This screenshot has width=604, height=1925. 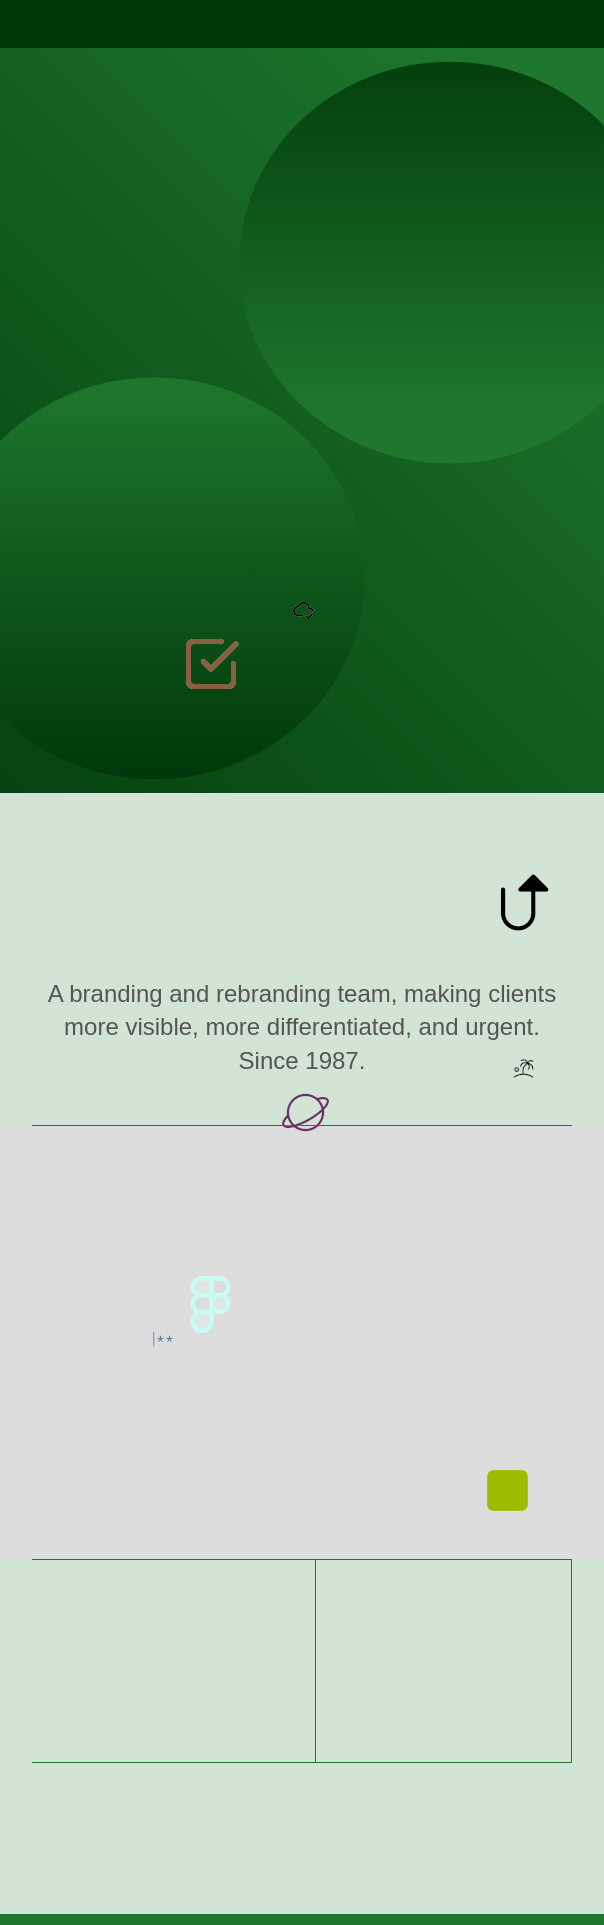 What do you see at coordinates (209, 1303) in the screenshot?
I see `open figma design file` at bounding box center [209, 1303].